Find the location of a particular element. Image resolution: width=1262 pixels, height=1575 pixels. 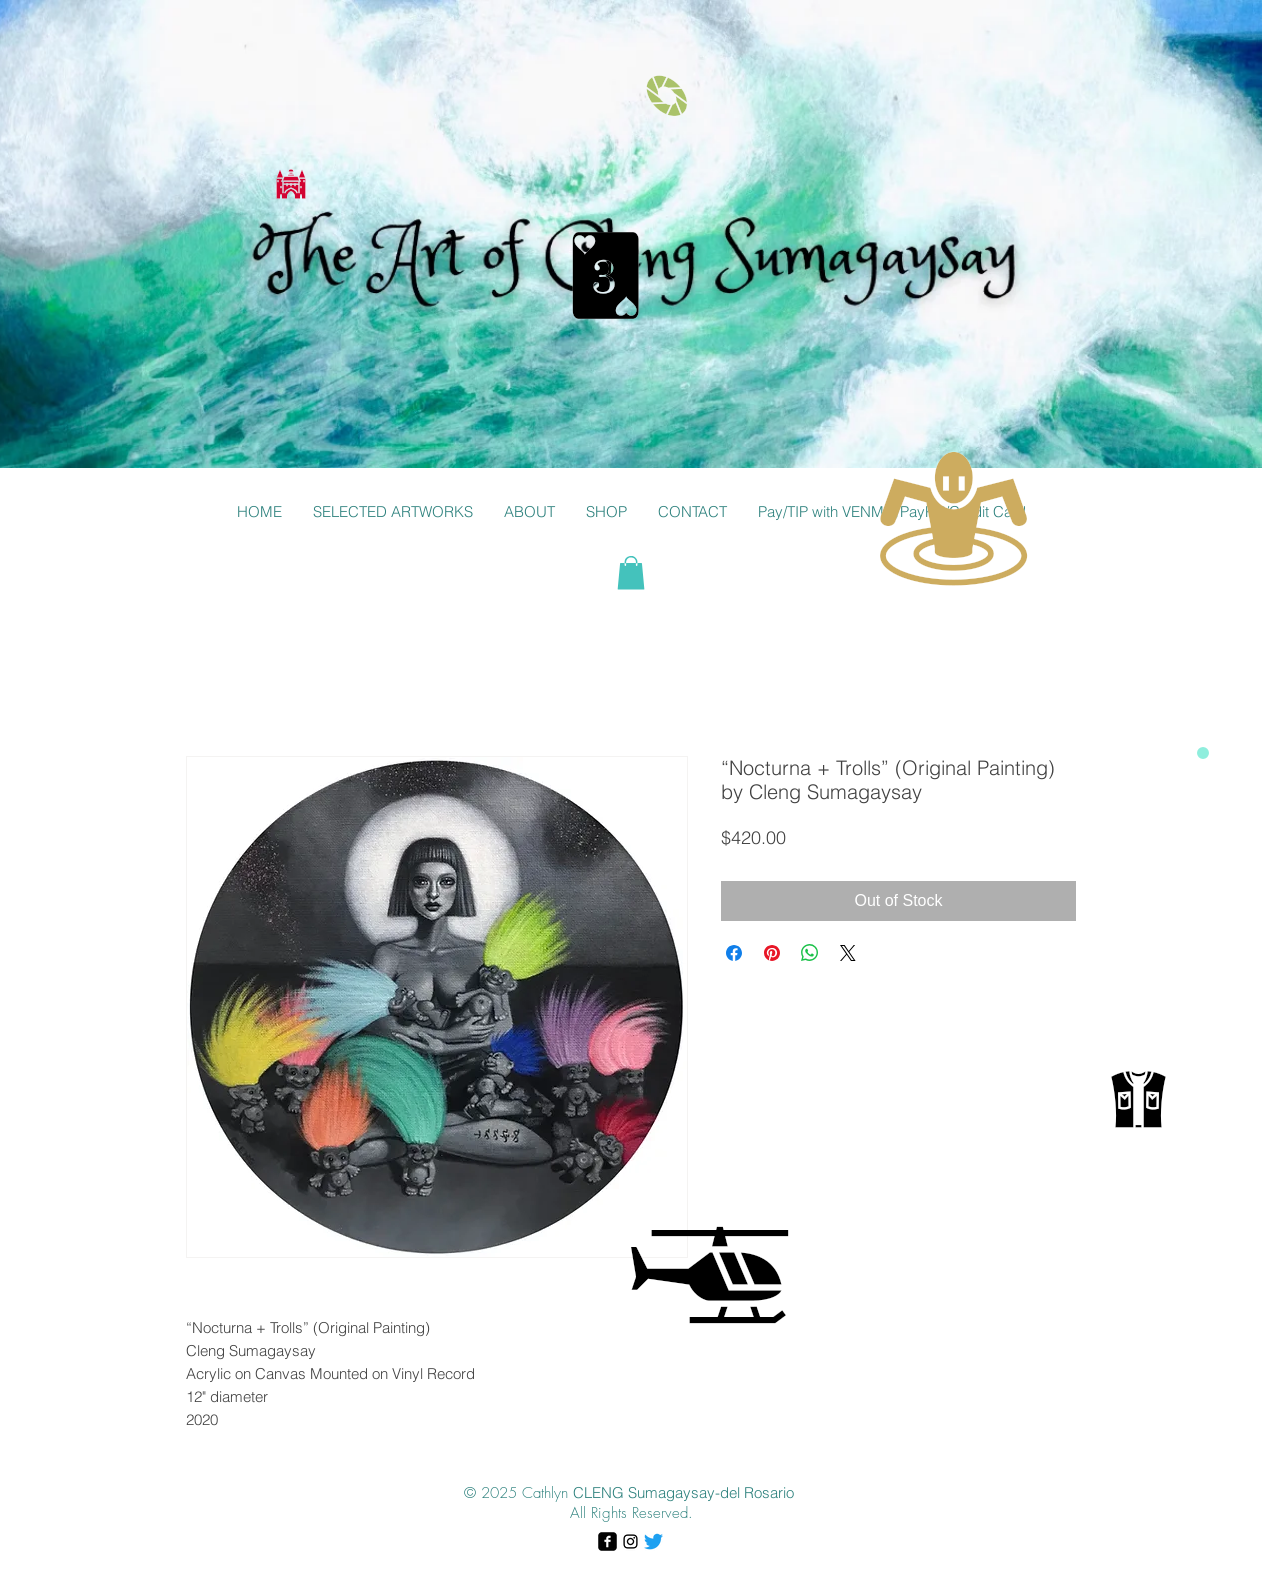

enter the castle or fortress level is located at coordinates (291, 184).